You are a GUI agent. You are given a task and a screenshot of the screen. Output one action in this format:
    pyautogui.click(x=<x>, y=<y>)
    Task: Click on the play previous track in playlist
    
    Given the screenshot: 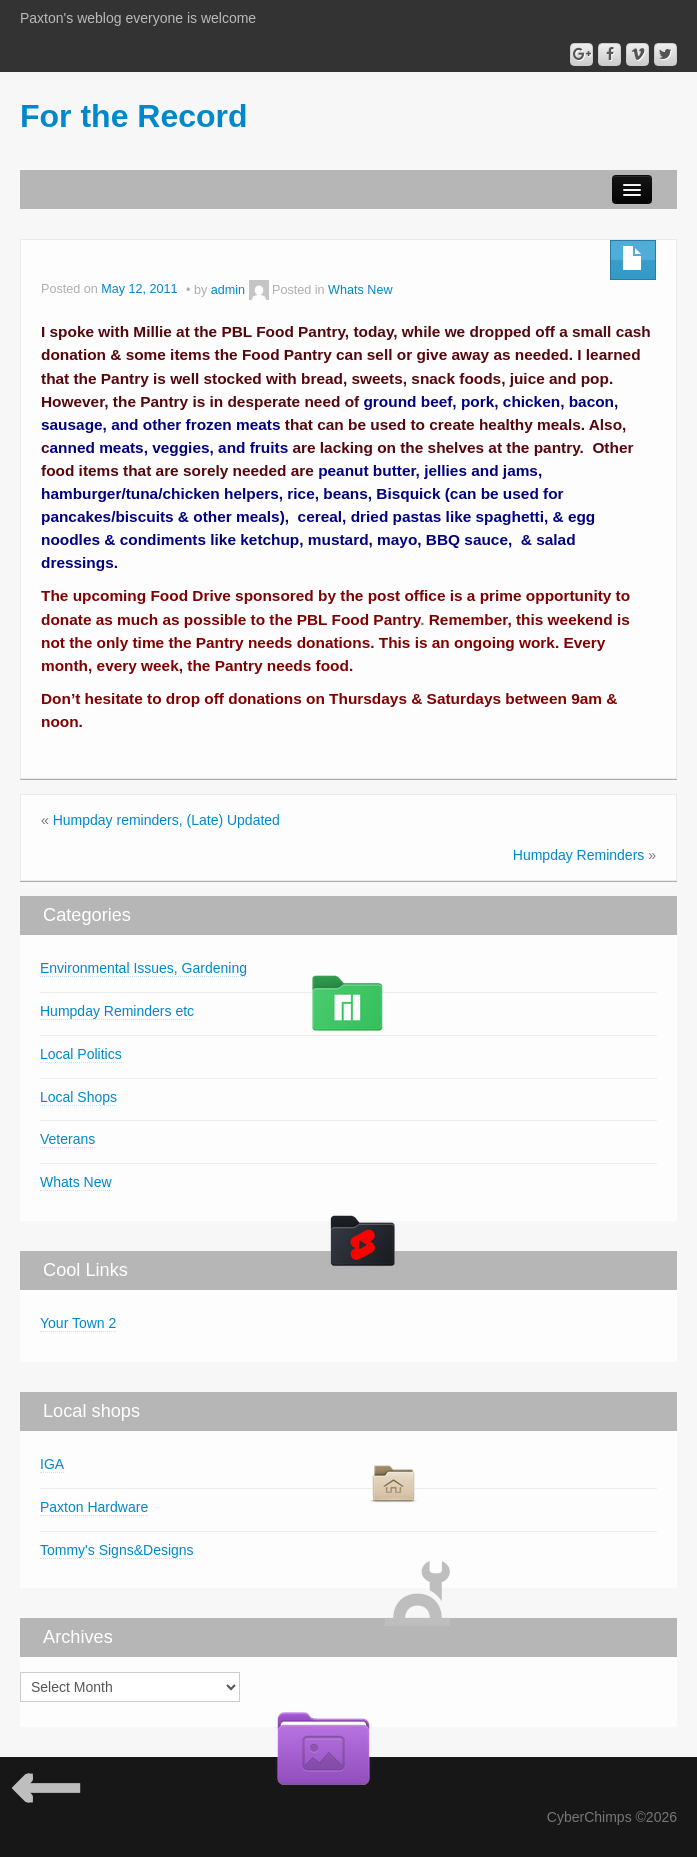 What is the action you would take?
    pyautogui.click(x=47, y=1788)
    